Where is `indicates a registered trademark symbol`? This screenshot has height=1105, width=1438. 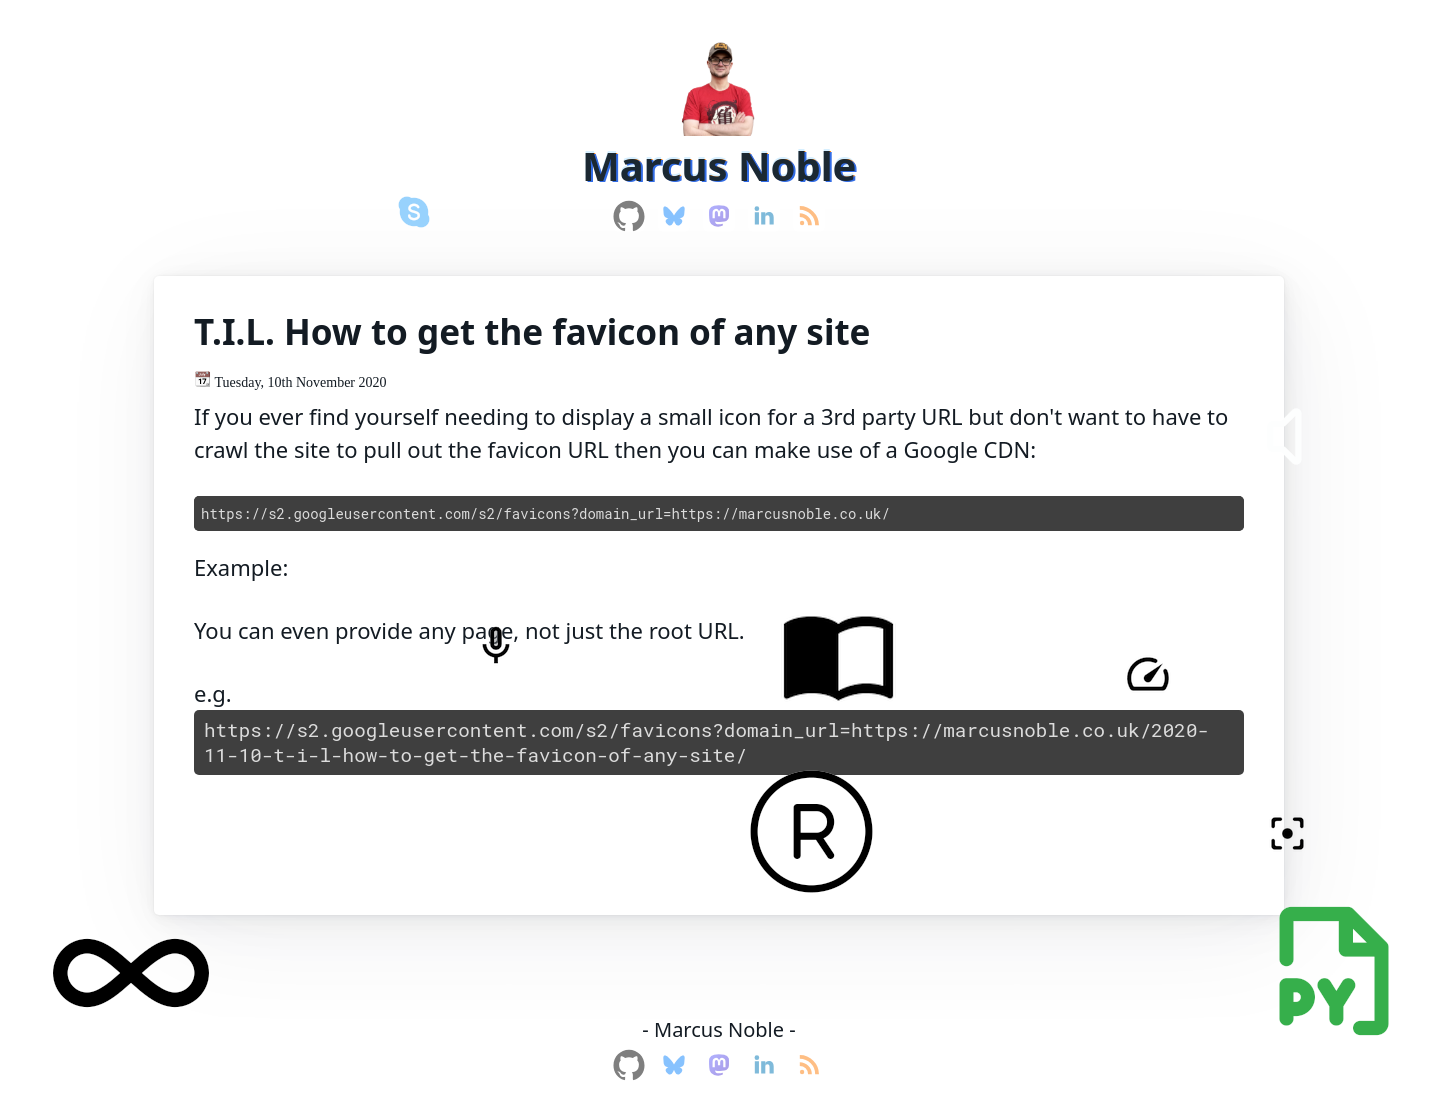 indicates a registered trademark symbol is located at coordinates (811, 831).